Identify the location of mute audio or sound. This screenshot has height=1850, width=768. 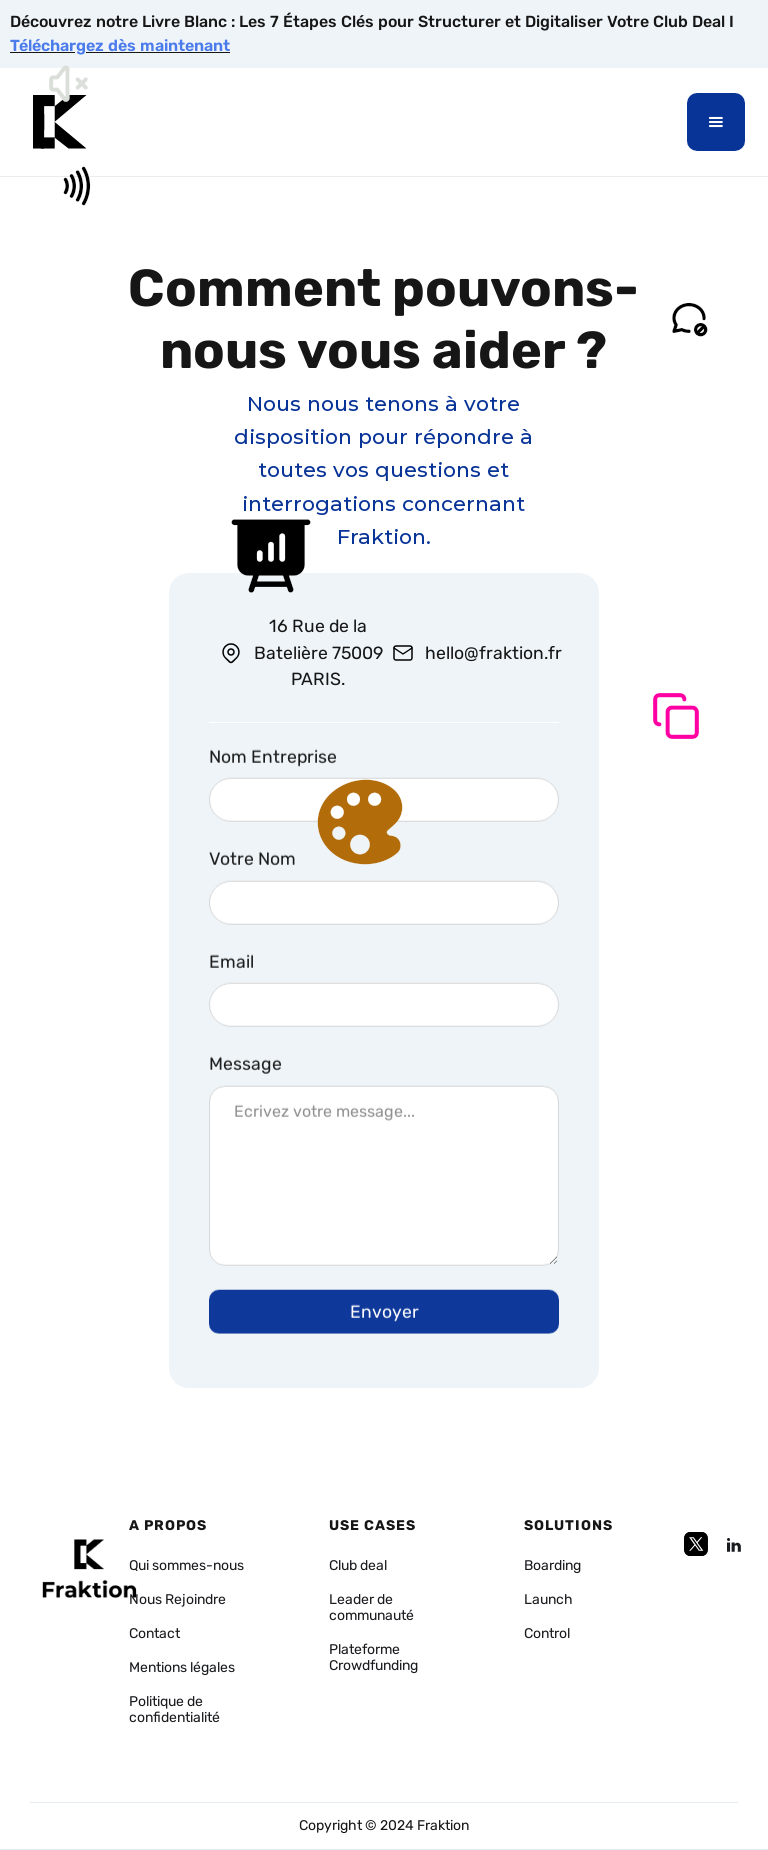
(69, 83).